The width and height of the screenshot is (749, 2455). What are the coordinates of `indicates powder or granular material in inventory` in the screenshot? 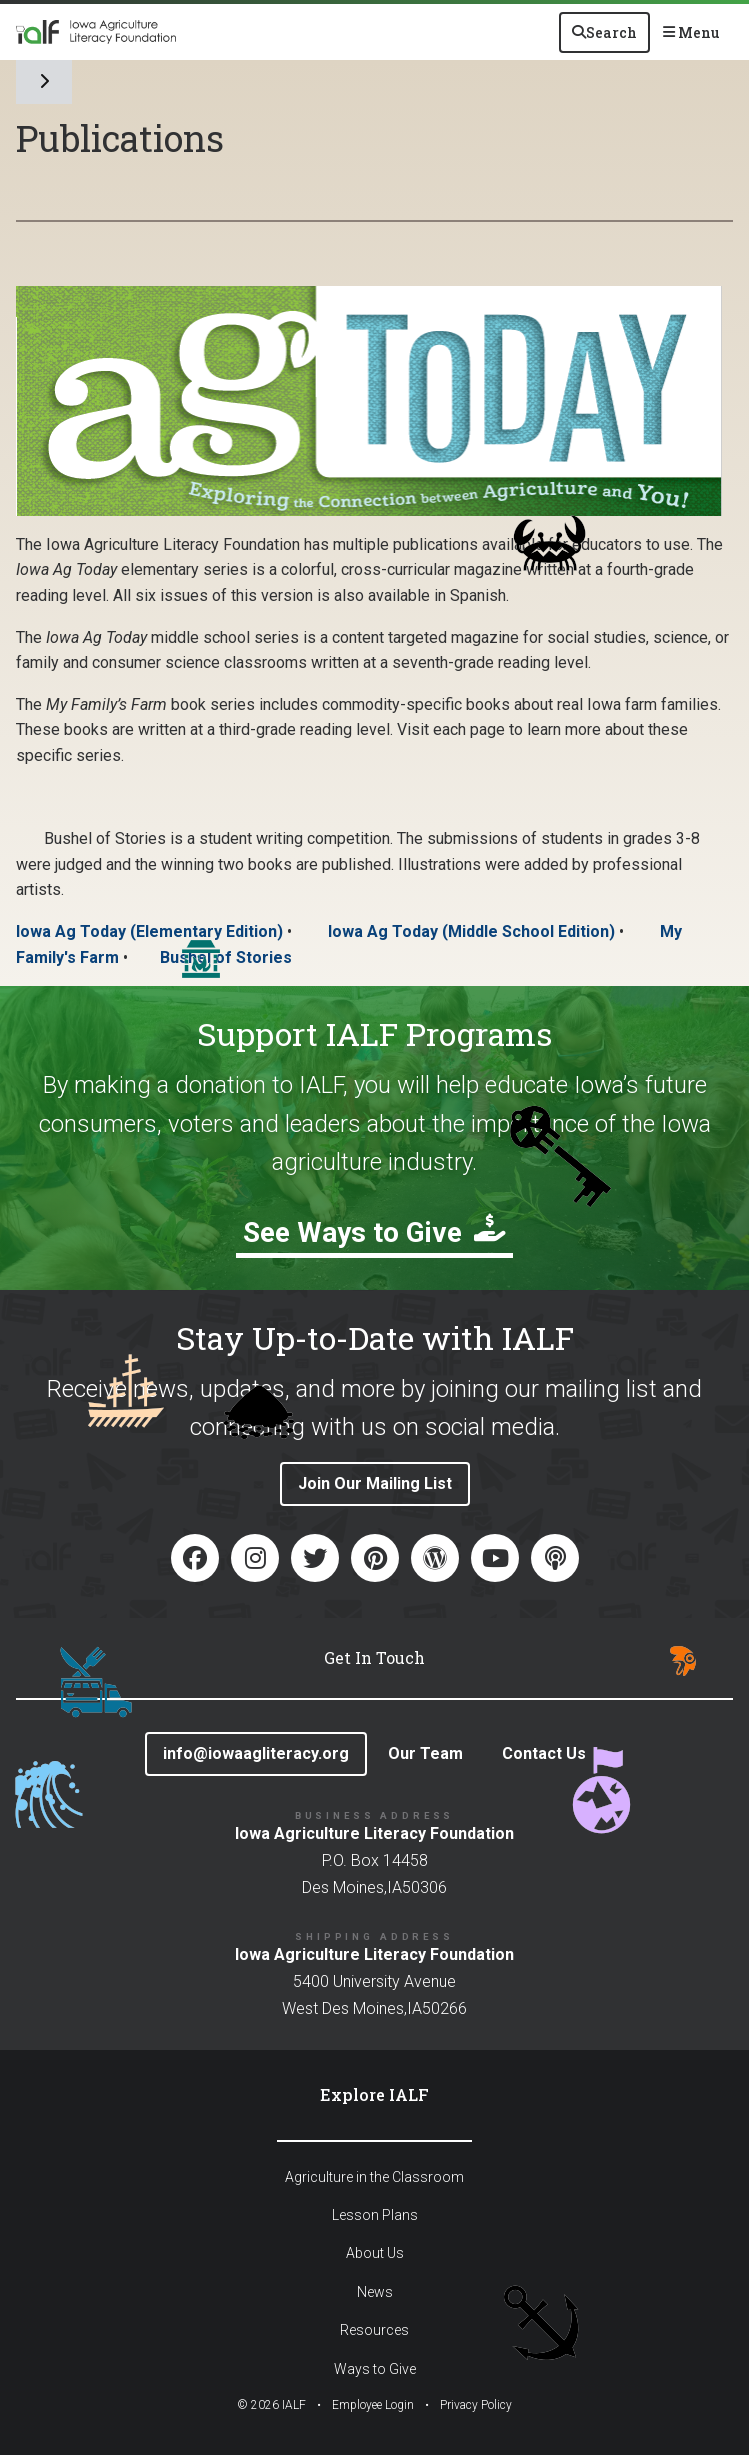 It's located at (258, 1412).